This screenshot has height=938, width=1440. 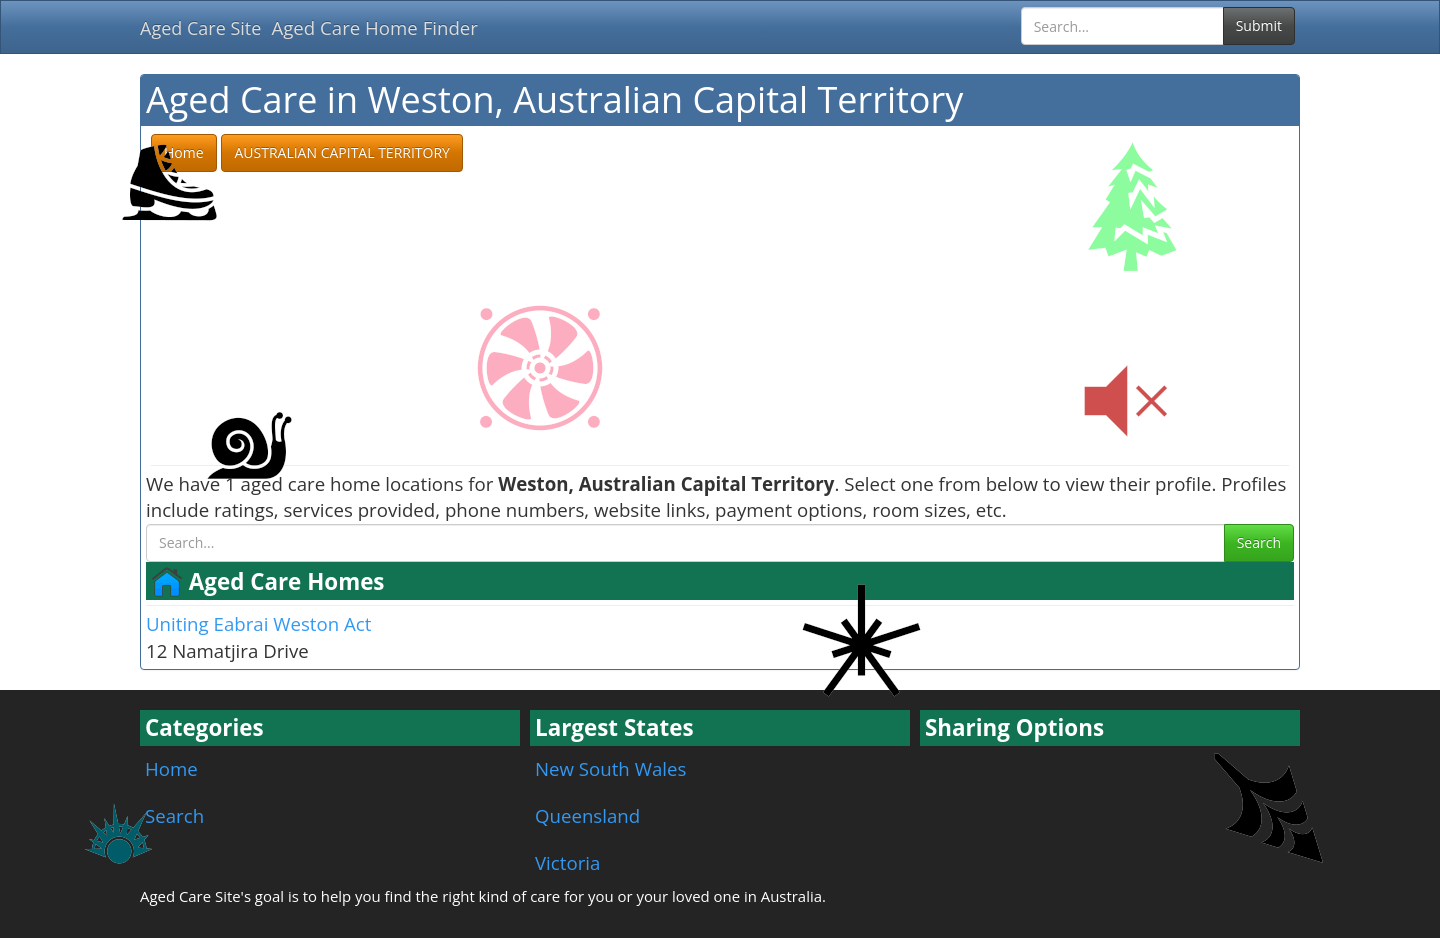 I want to click on access system cooling or fan settings, so click(x=540, y=368).